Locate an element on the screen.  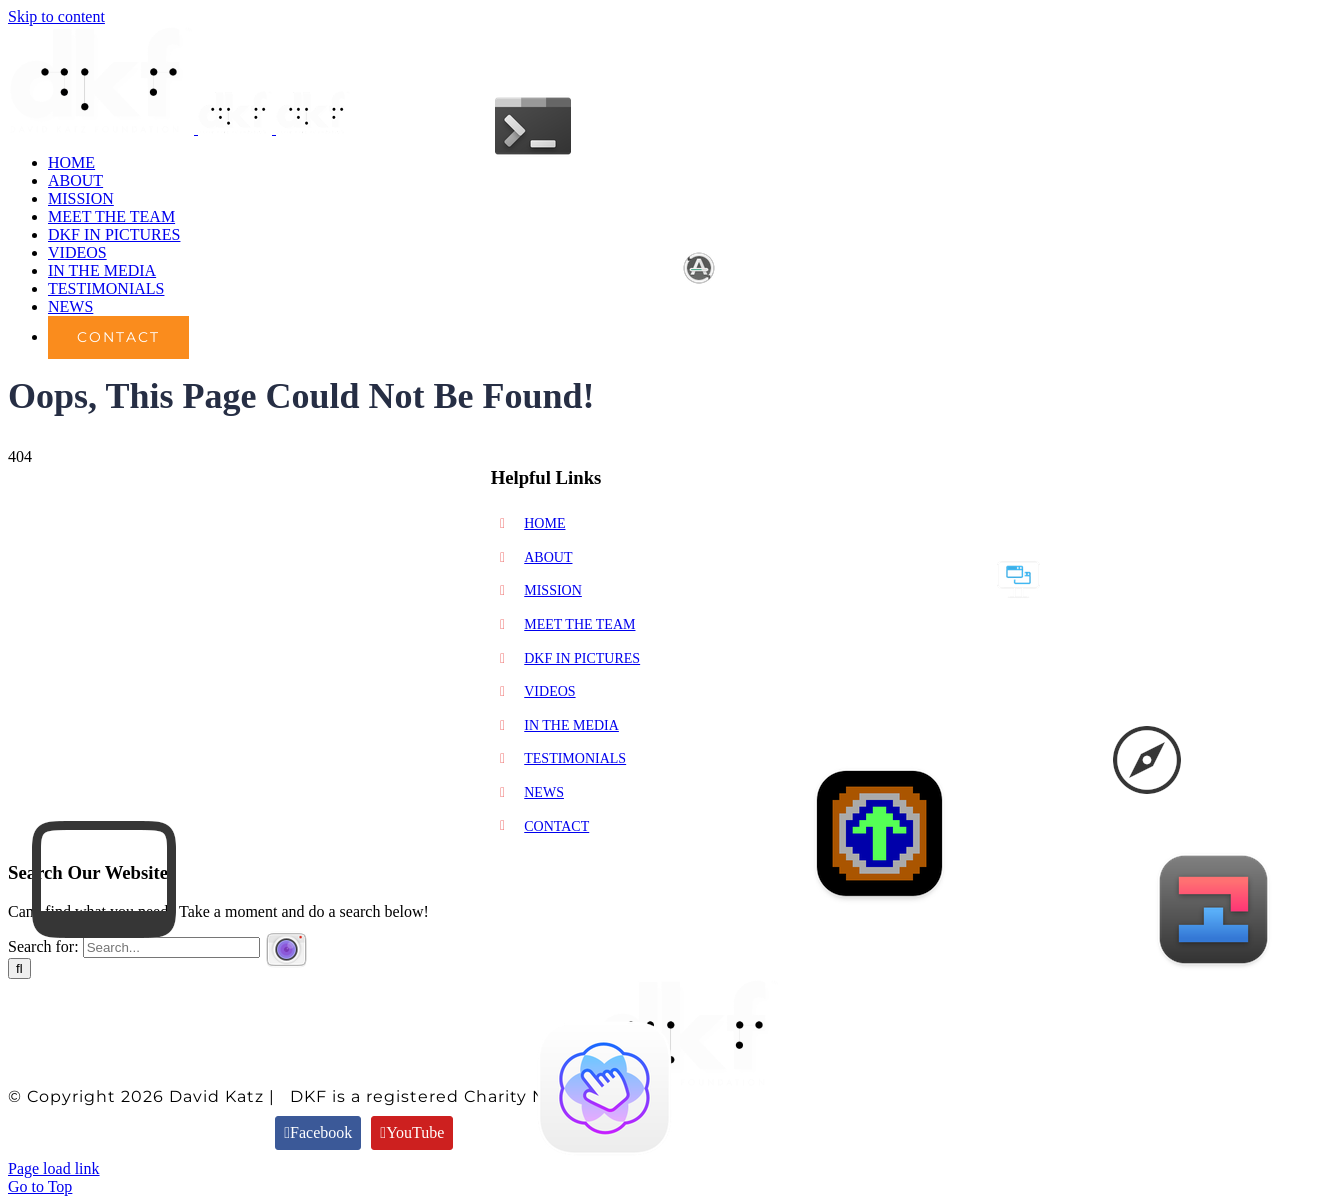
open the photos or gallery app is located at coordinates (104, 875).